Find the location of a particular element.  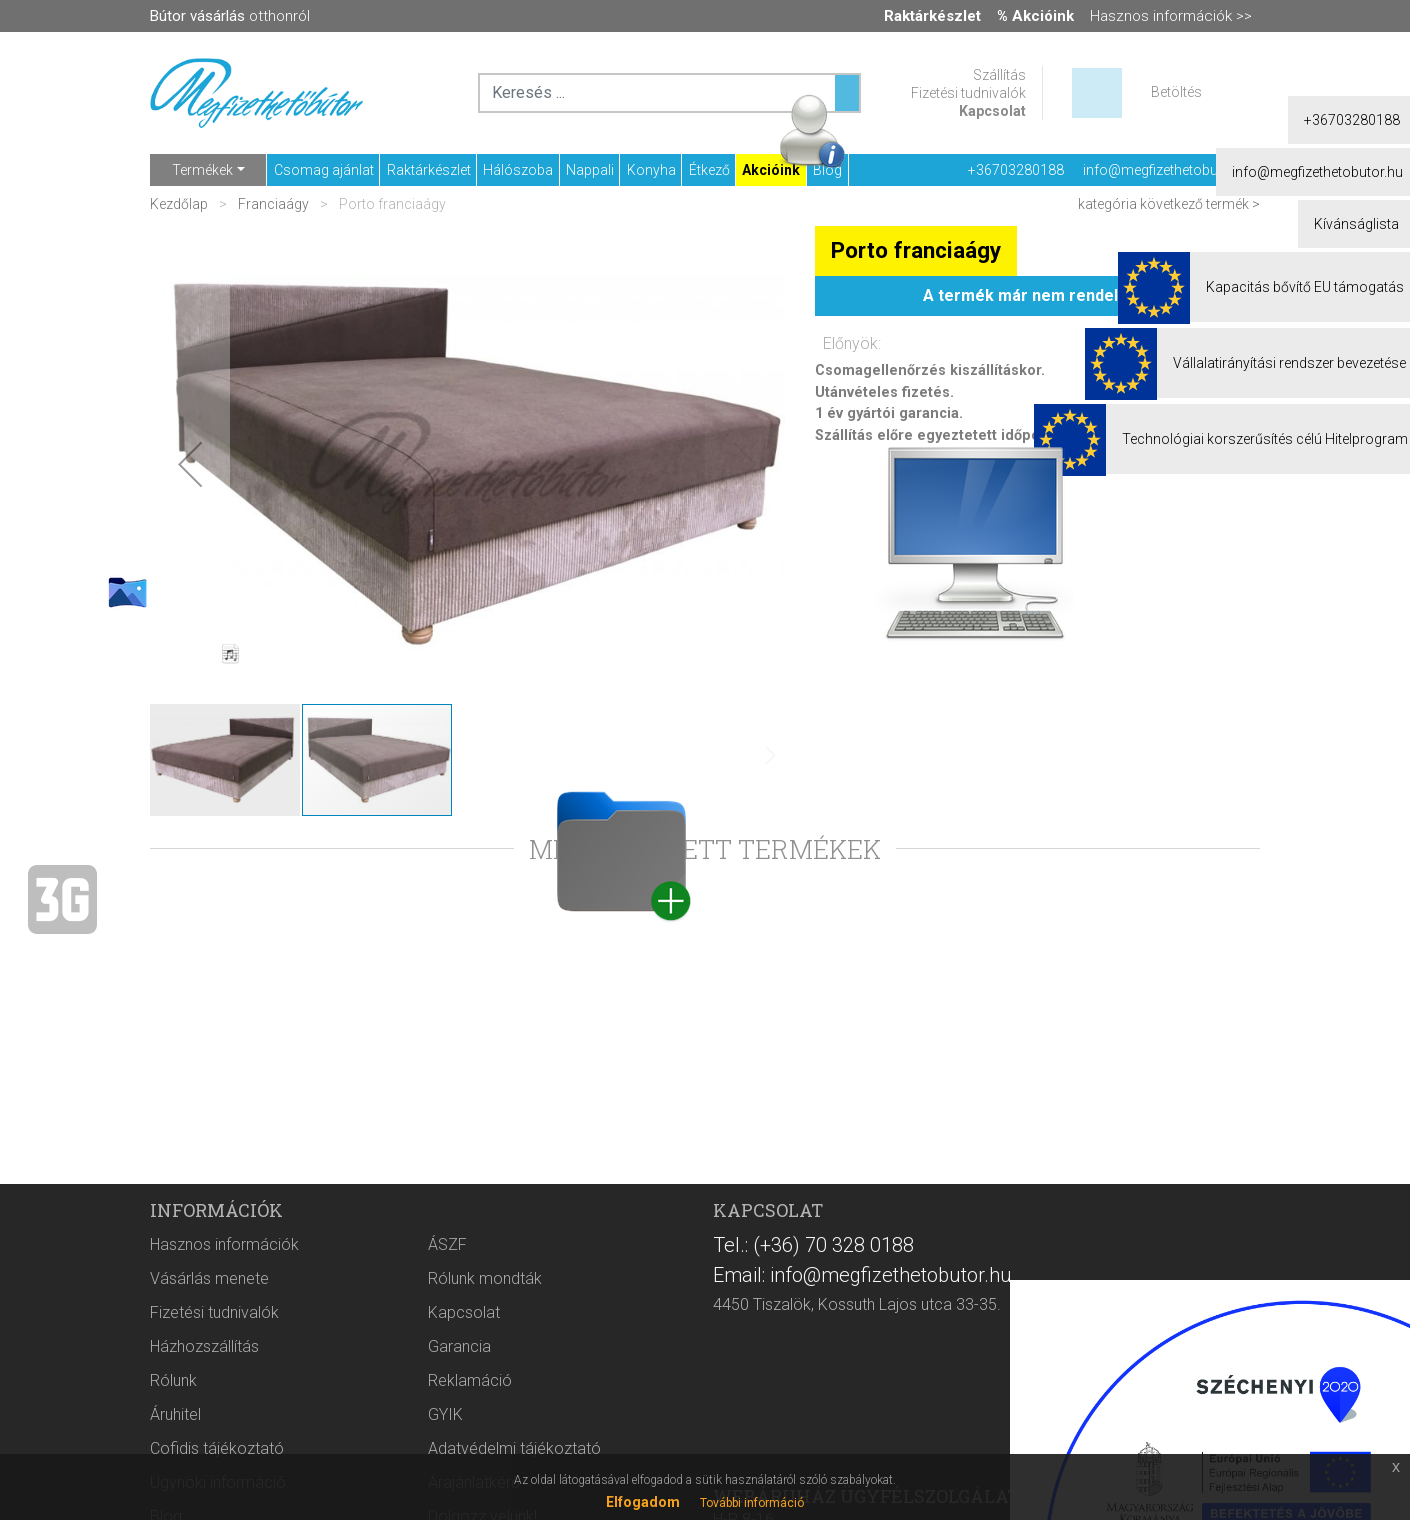

a lilypond music notation file is located at coordinates (230, 653).